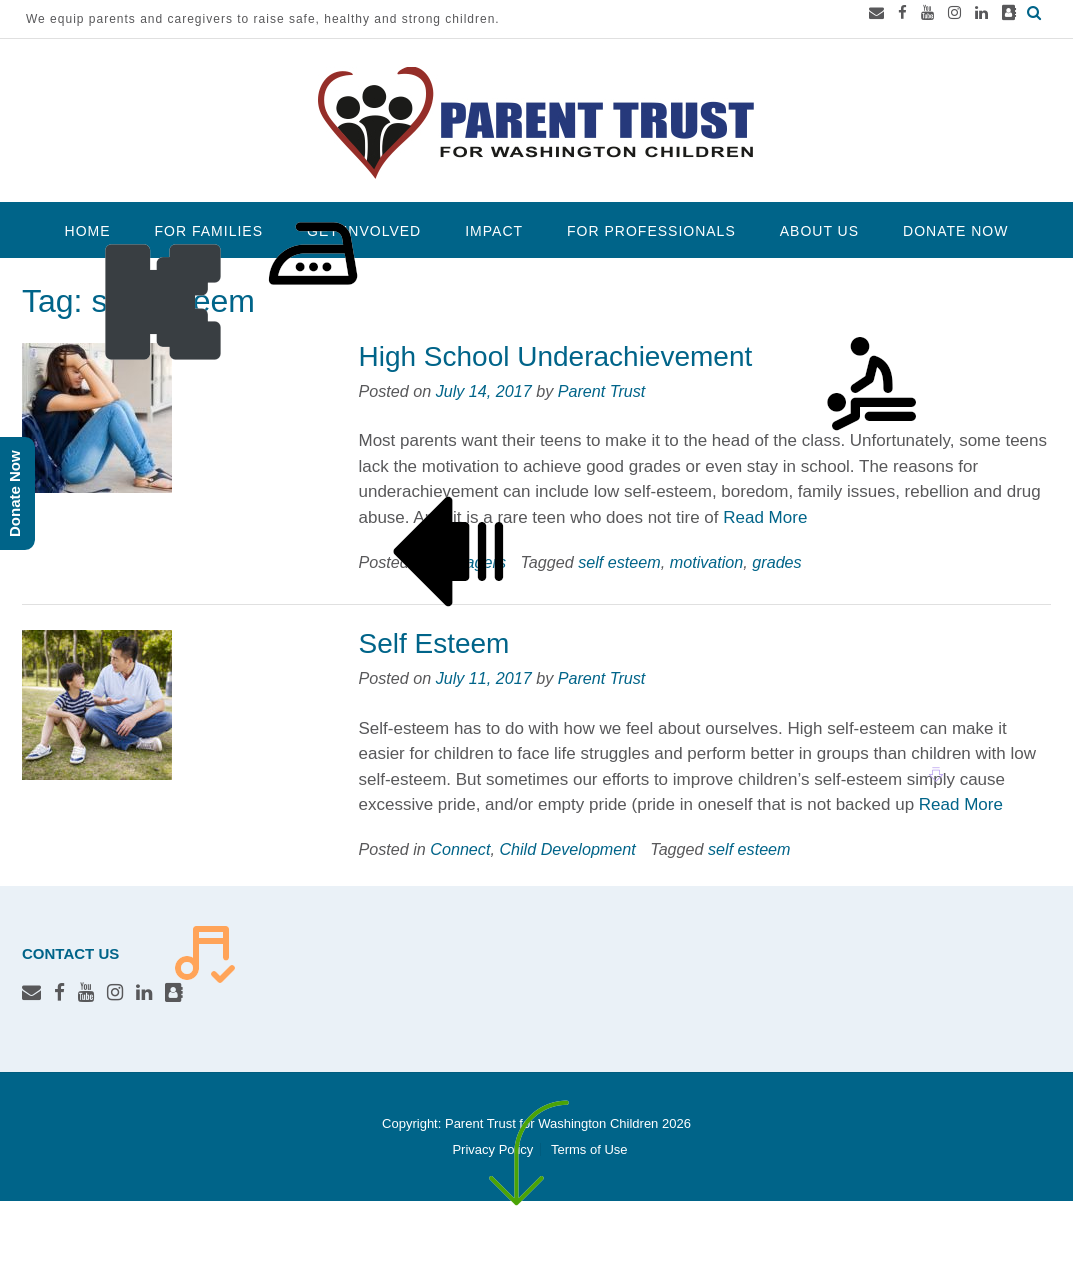  What do you see at coordinates (529, 1153) in the screenshot?
I see `go back and down in navigation` at bounding box center [529, 1153].